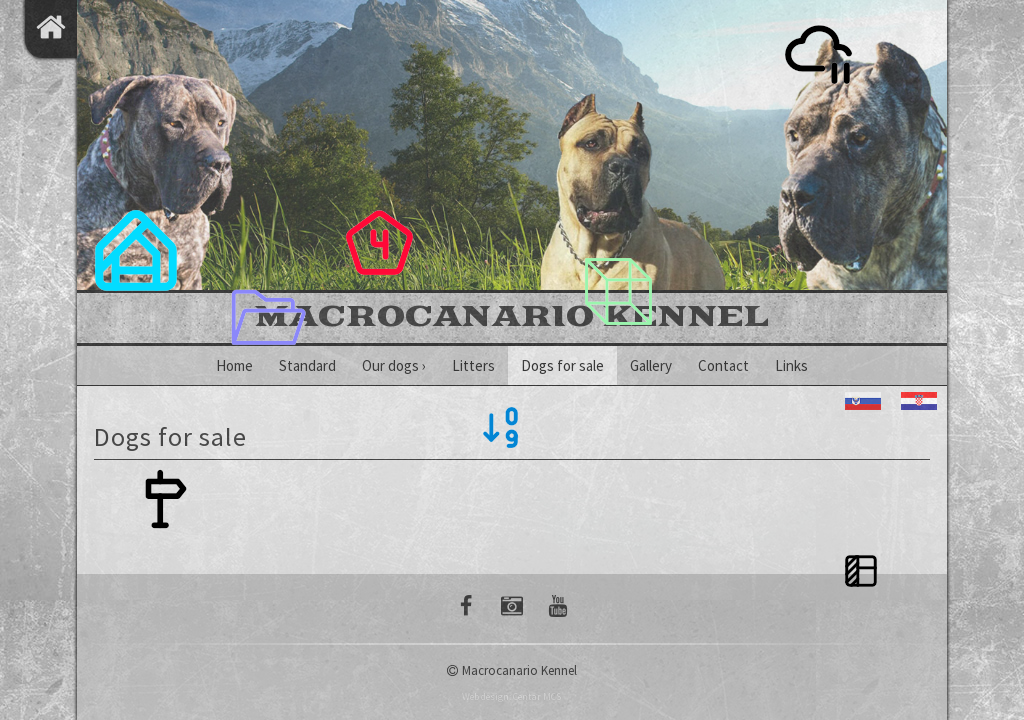  Describe the element at coordinates (819, 50) in the screenshot. I see `pause cloud sync or upload` at that location.